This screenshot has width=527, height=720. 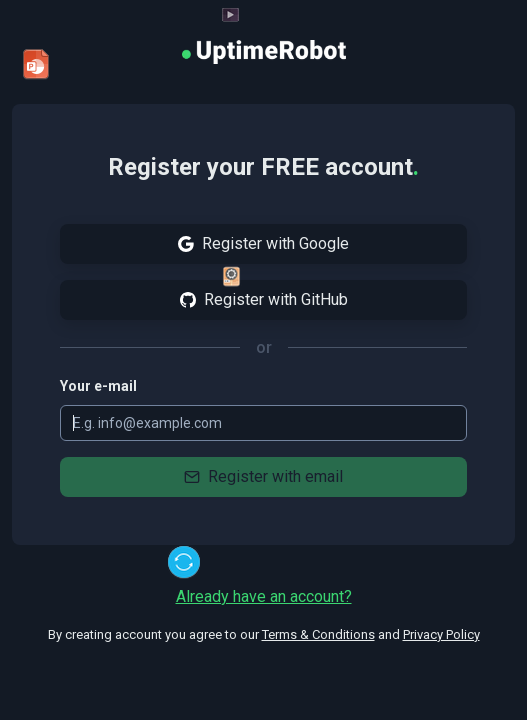 I want to click on a Microsoft PowerPoint file, so click(x=36, y=64).